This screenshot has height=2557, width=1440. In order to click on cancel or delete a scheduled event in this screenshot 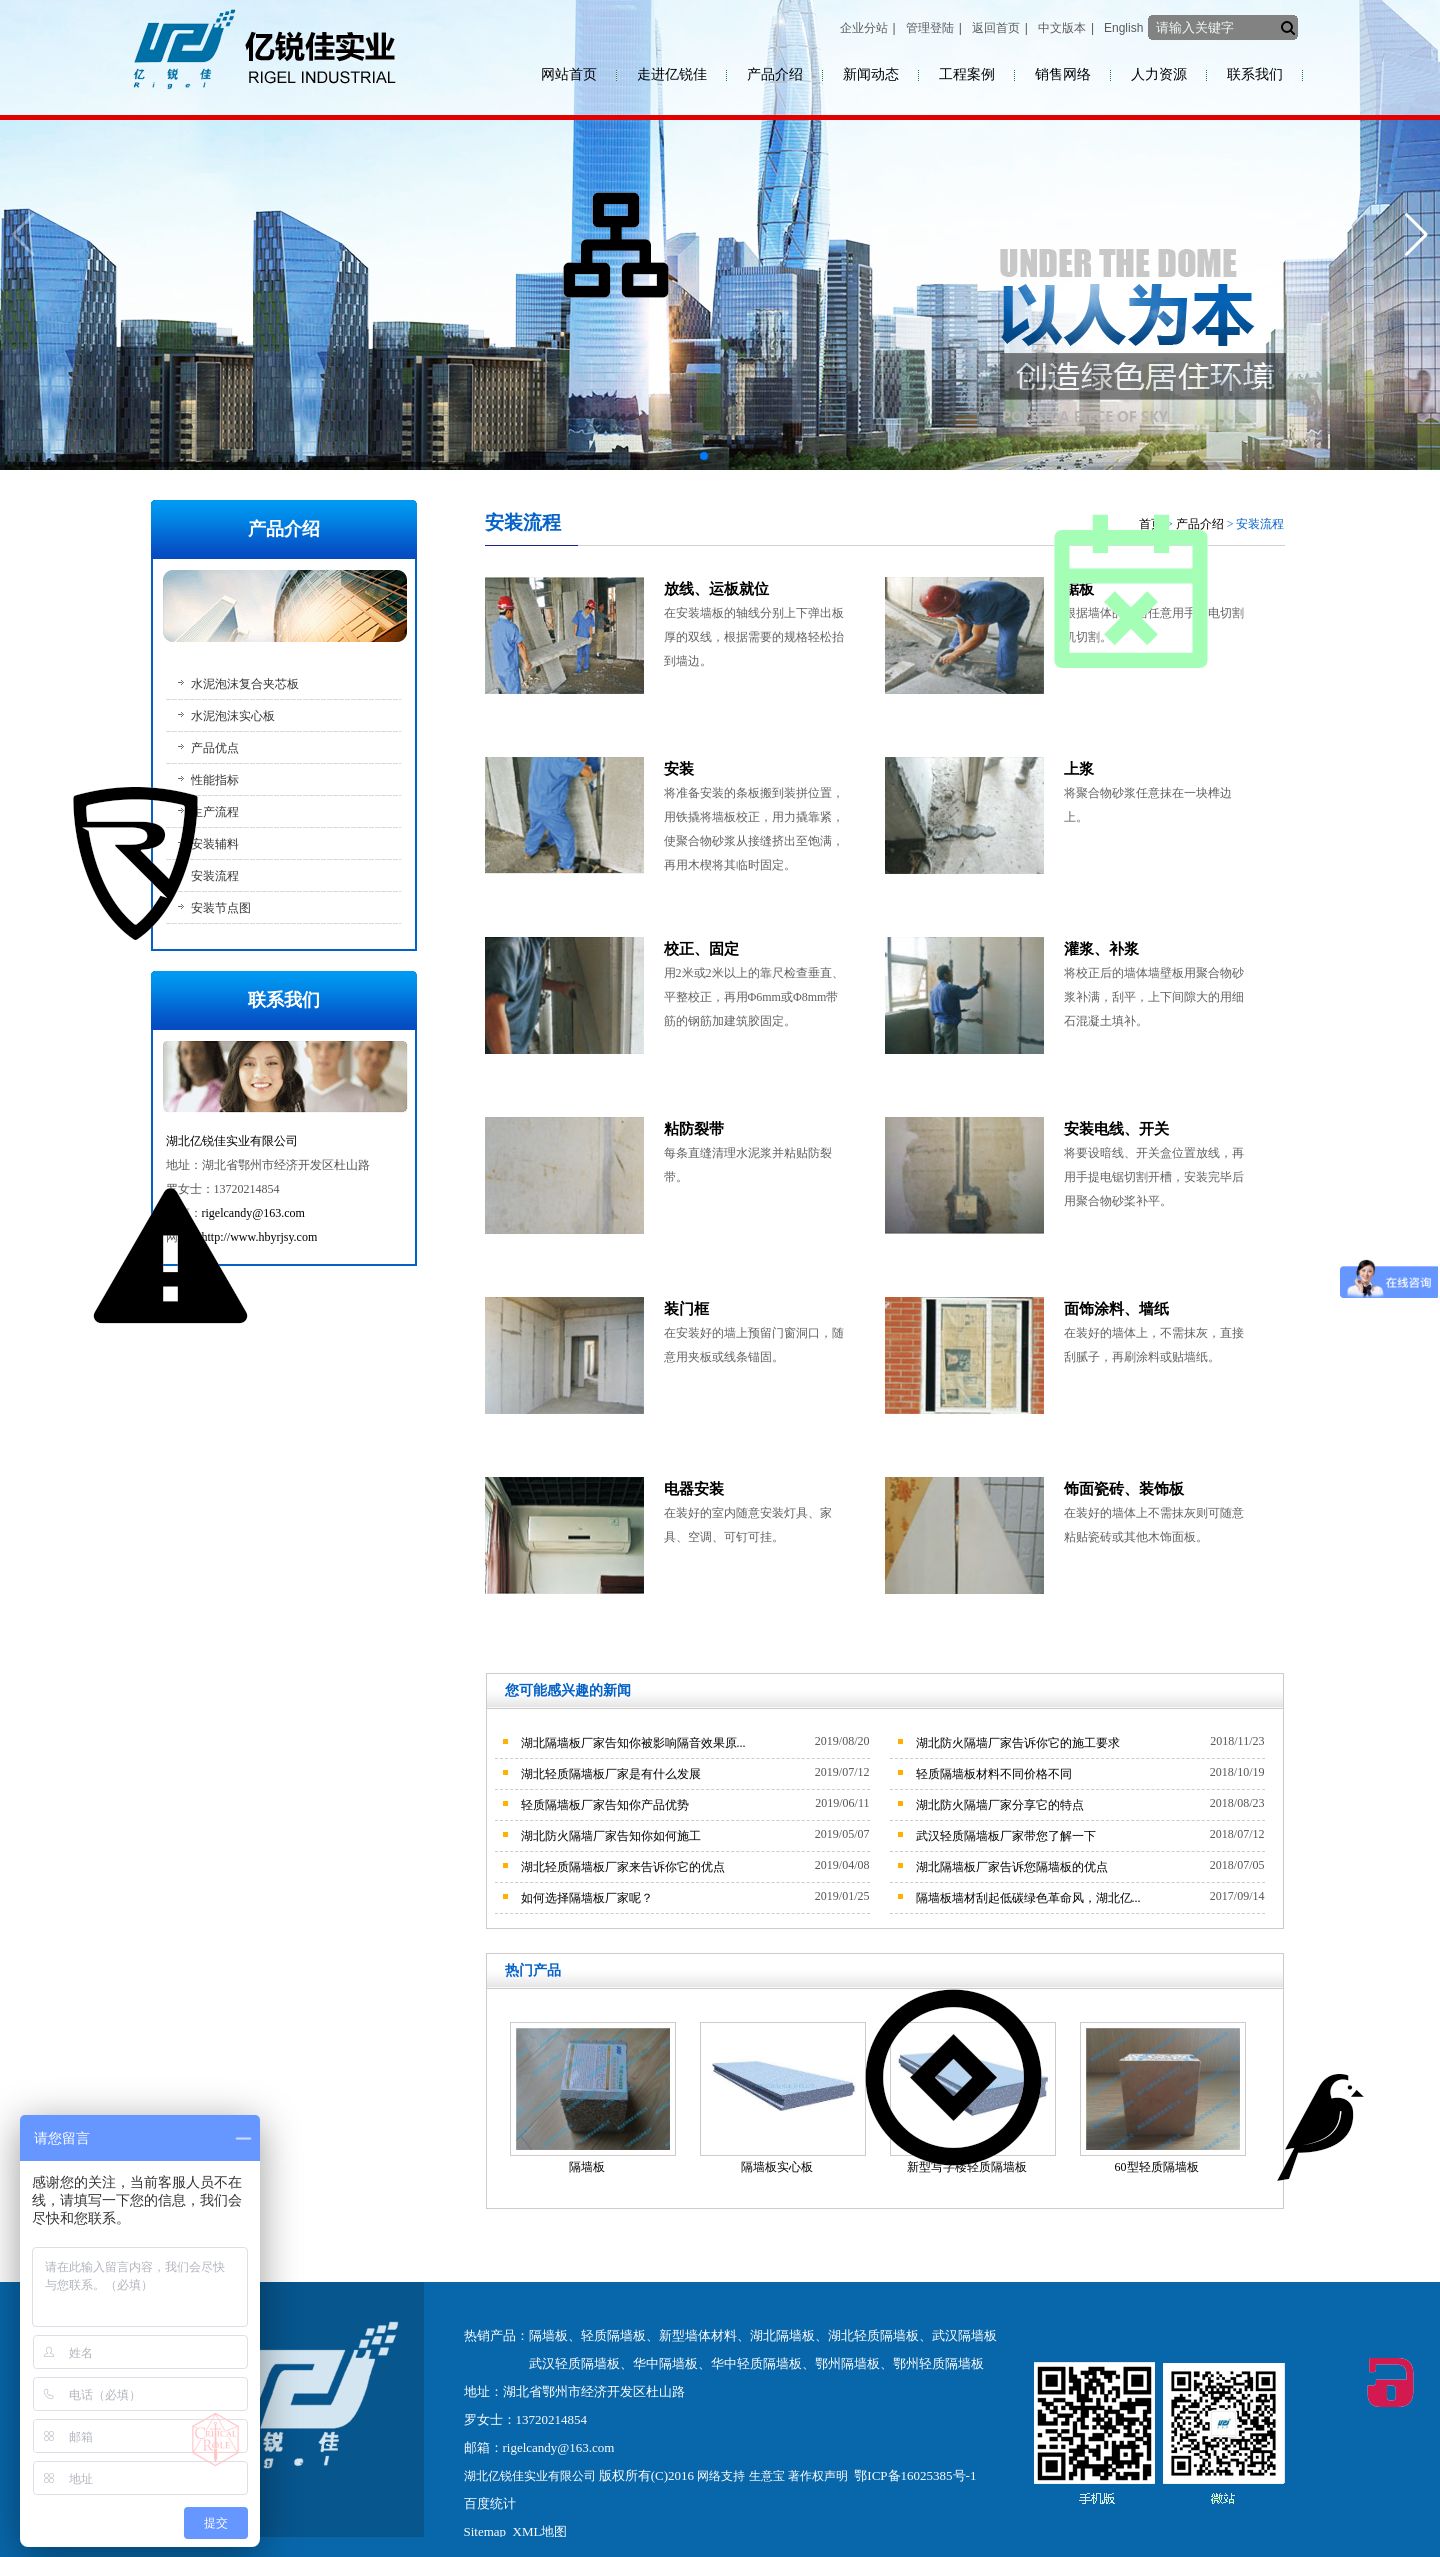, I will do `click(1131, 599)`.